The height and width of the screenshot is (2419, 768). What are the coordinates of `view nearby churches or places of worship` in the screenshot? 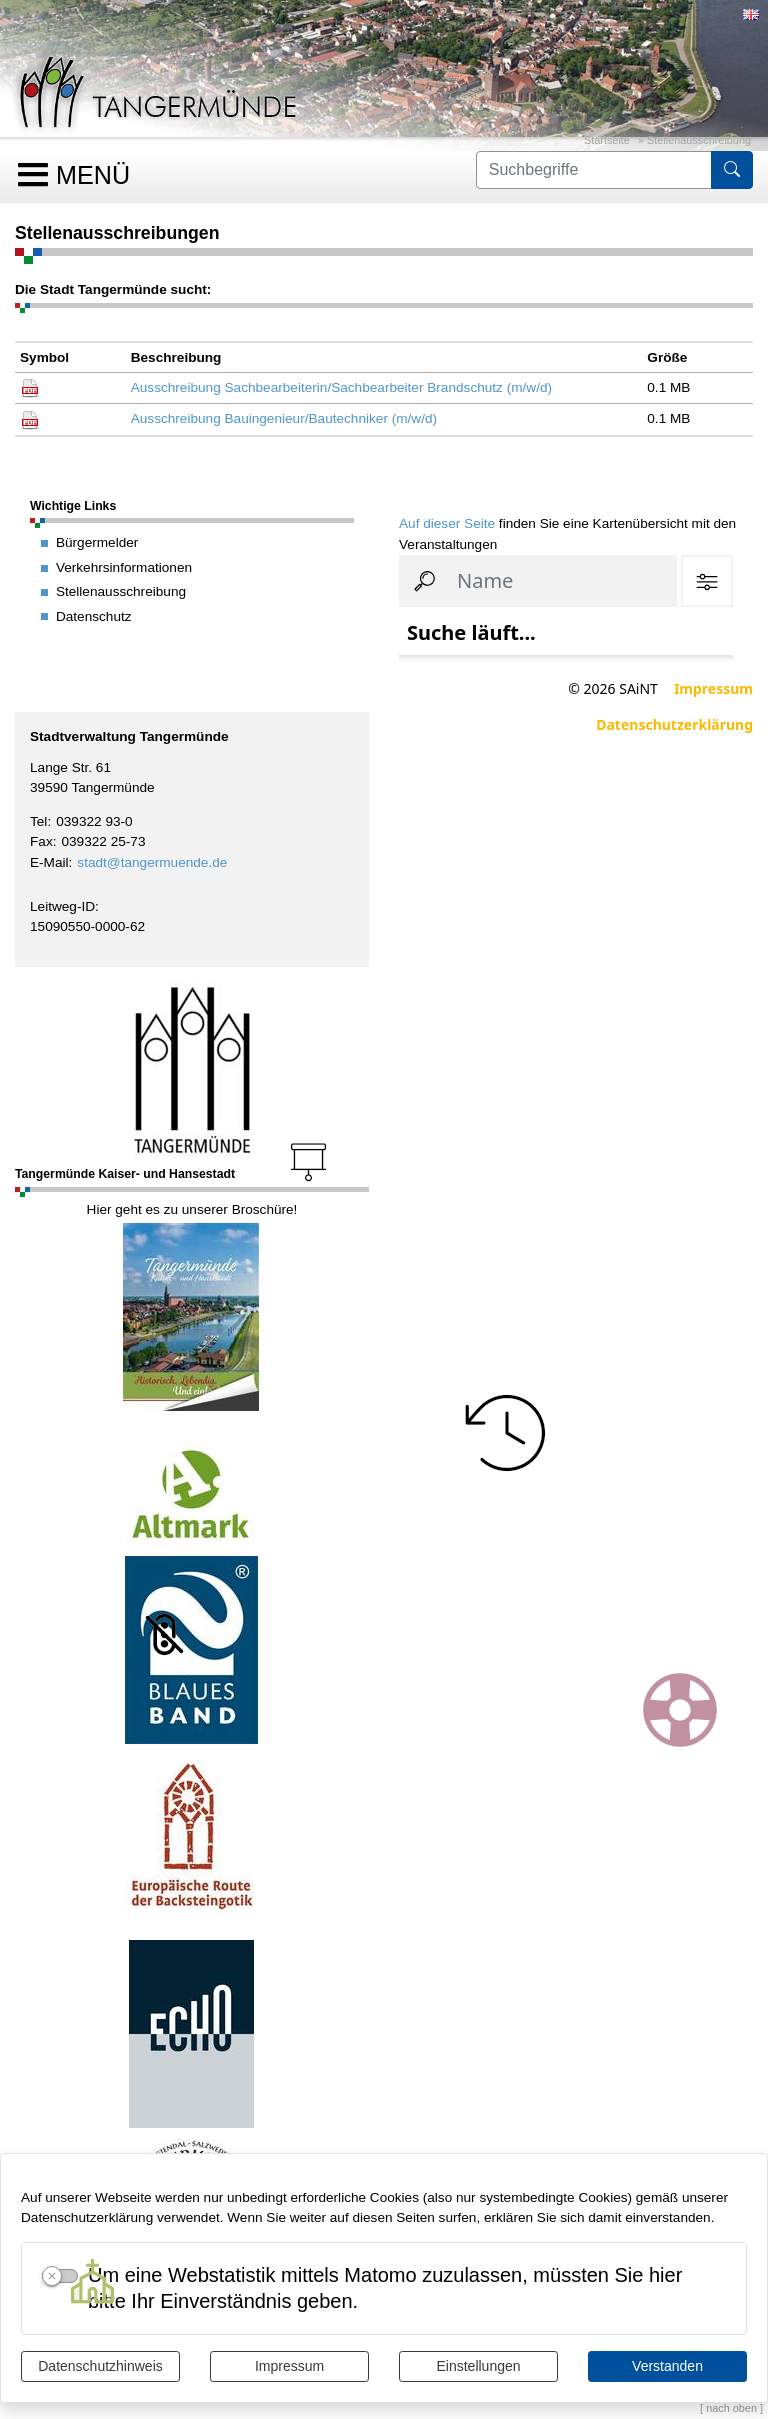 It's located at (92, 2283).